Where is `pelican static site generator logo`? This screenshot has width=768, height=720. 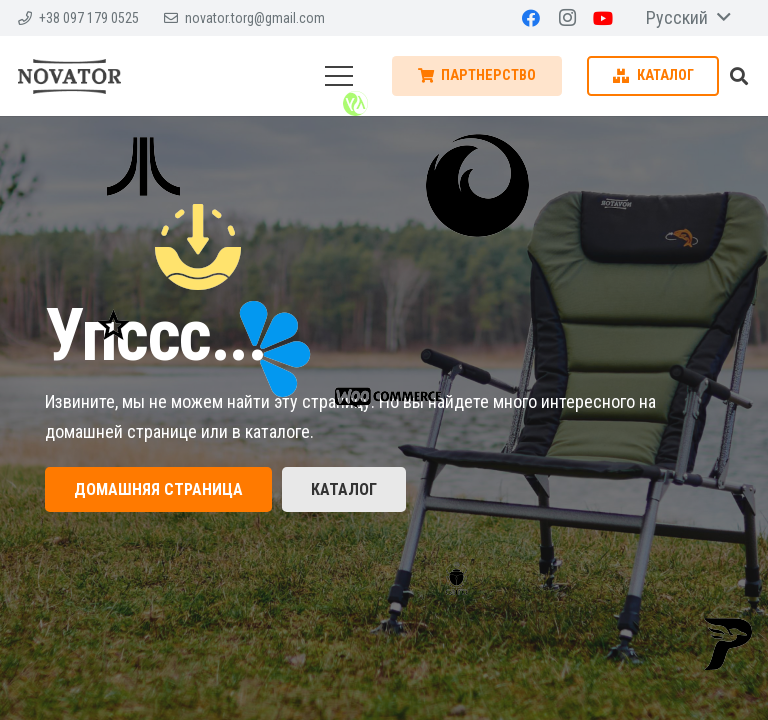 pelican static site generator logo is located at coordinates (728, 644).